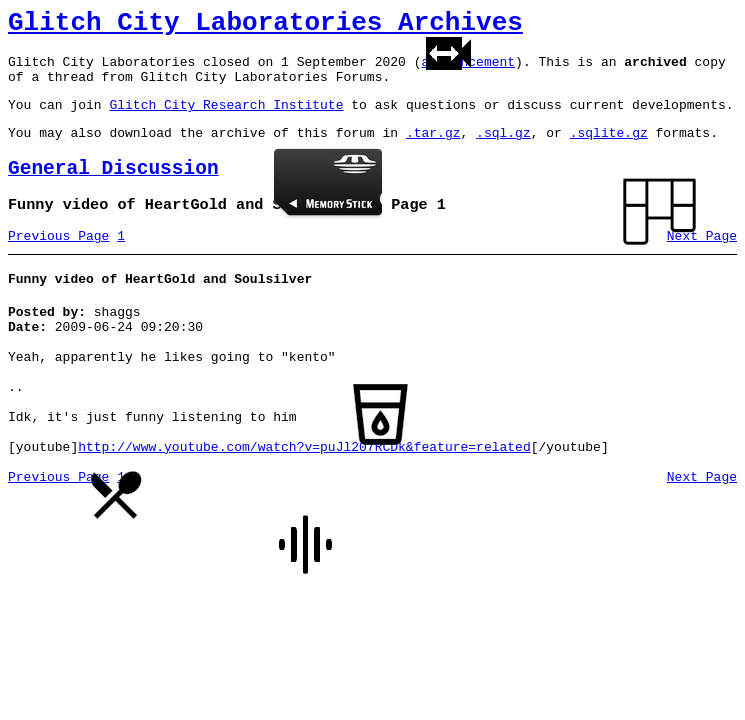  I want to click on view restaurant or dining options, so click(115, 494).